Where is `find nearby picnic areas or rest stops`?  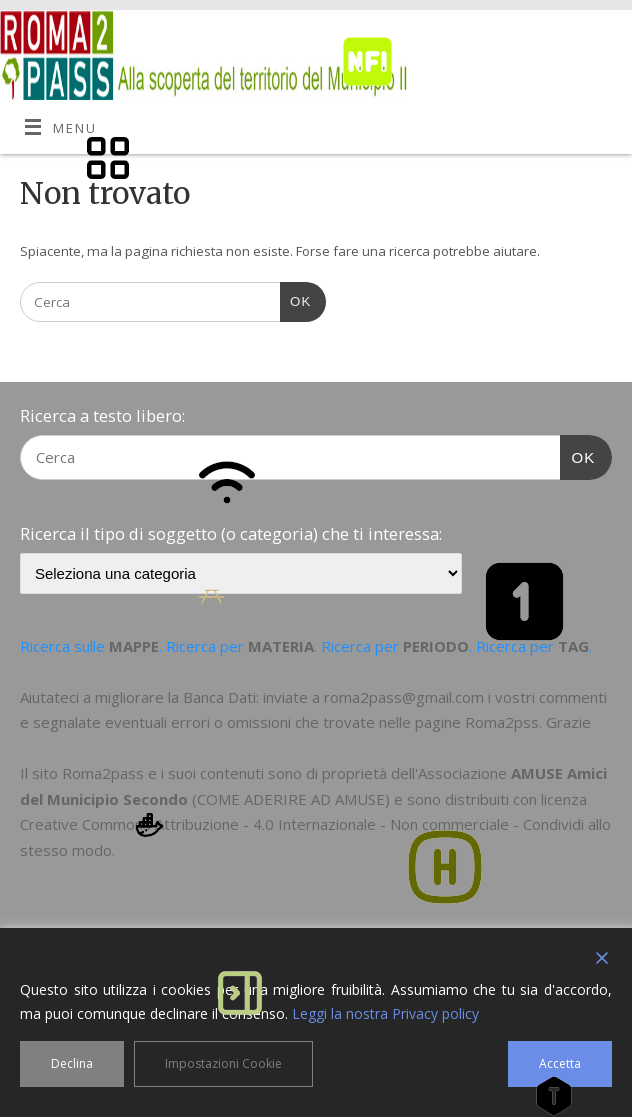
find nearby picnic areas or rest stops is located at coordinates (211, 596).